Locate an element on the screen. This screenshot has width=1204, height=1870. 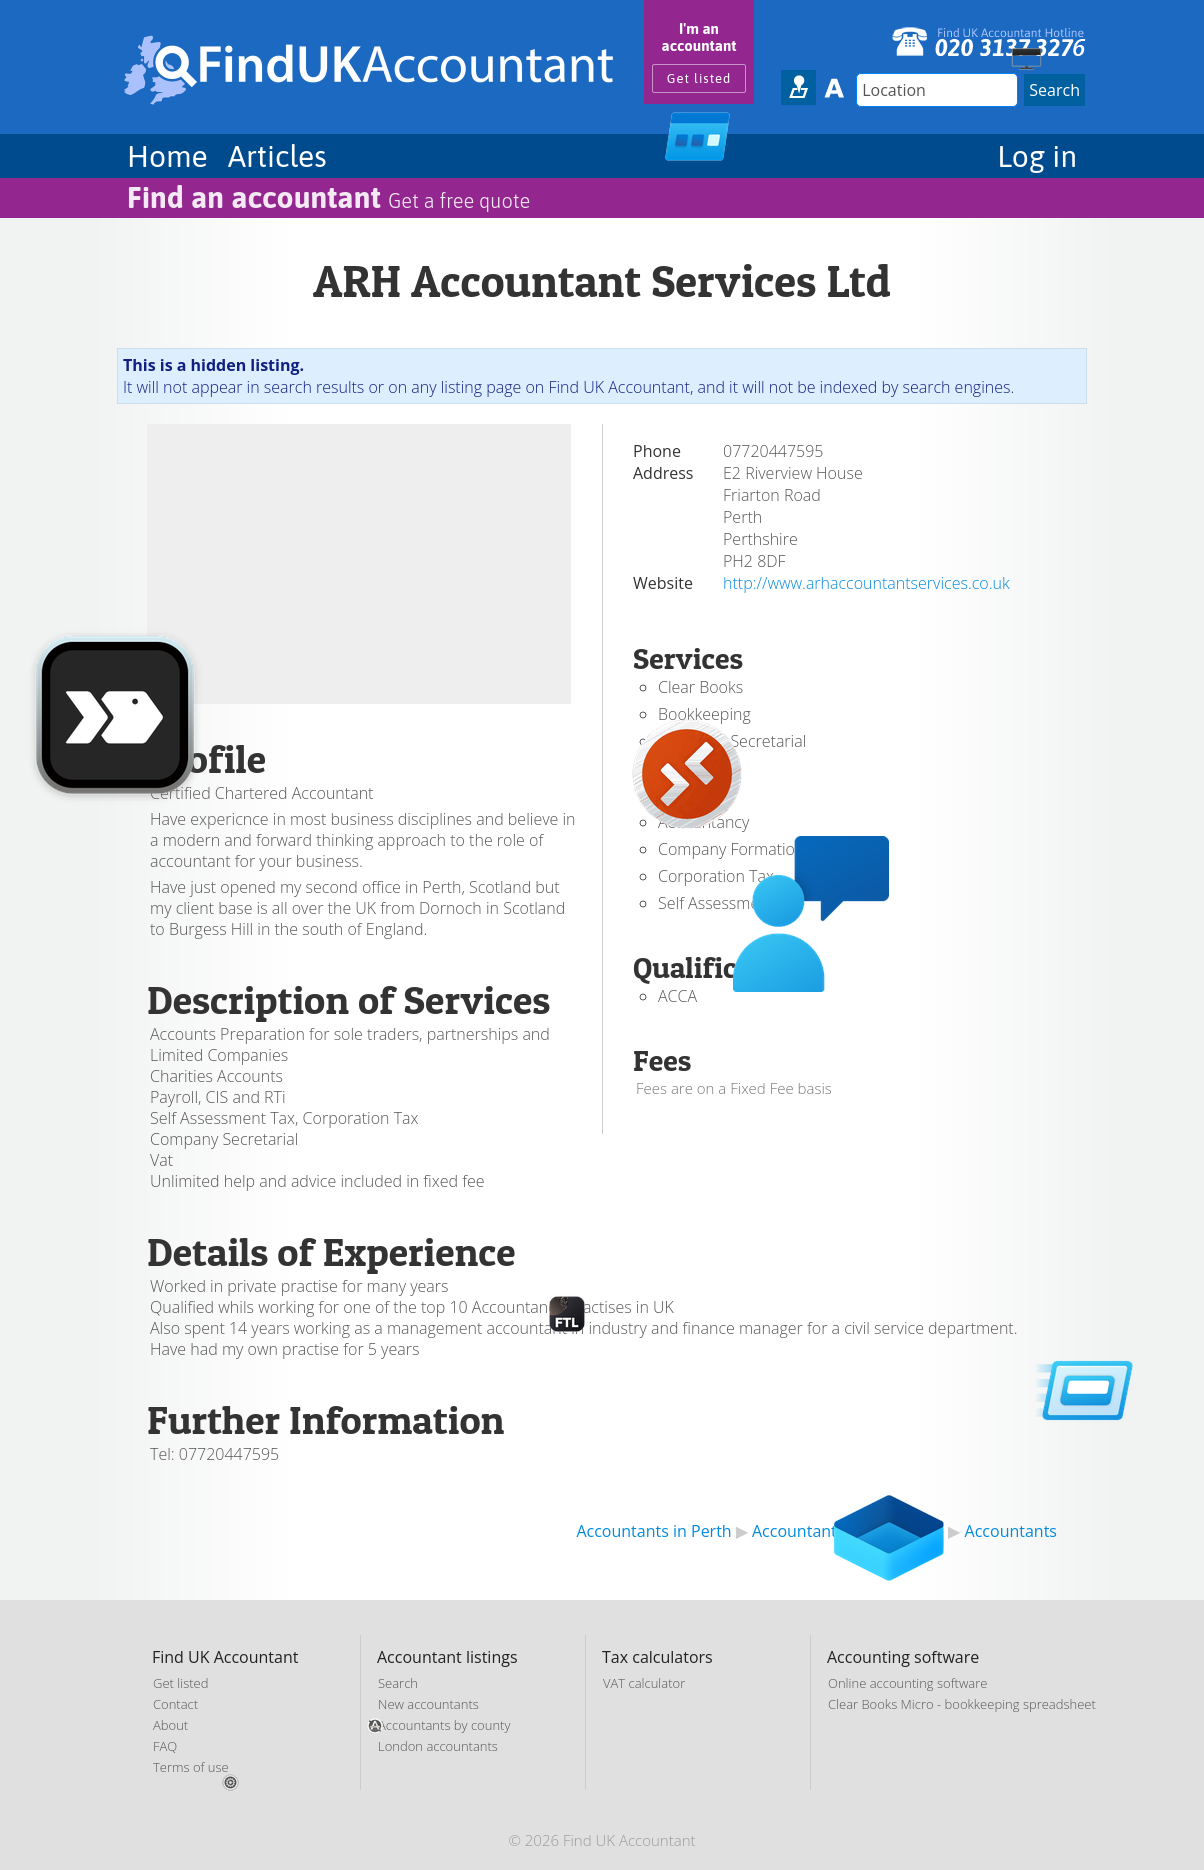
launch FTL: Faster Than Light game is located at coordinates (567, 1314).